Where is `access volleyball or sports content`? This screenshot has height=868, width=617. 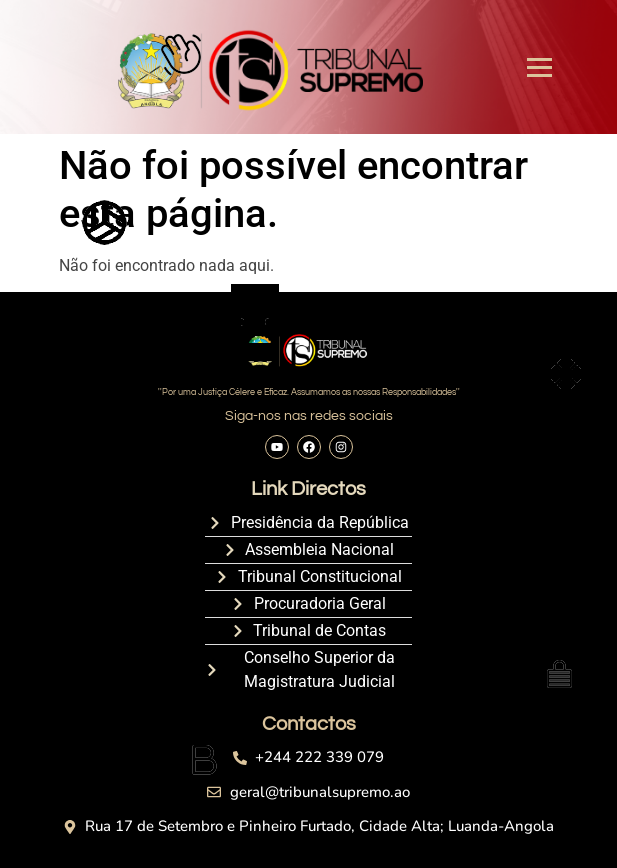
access volleyball or sports content is located at coordinates (104, 222).